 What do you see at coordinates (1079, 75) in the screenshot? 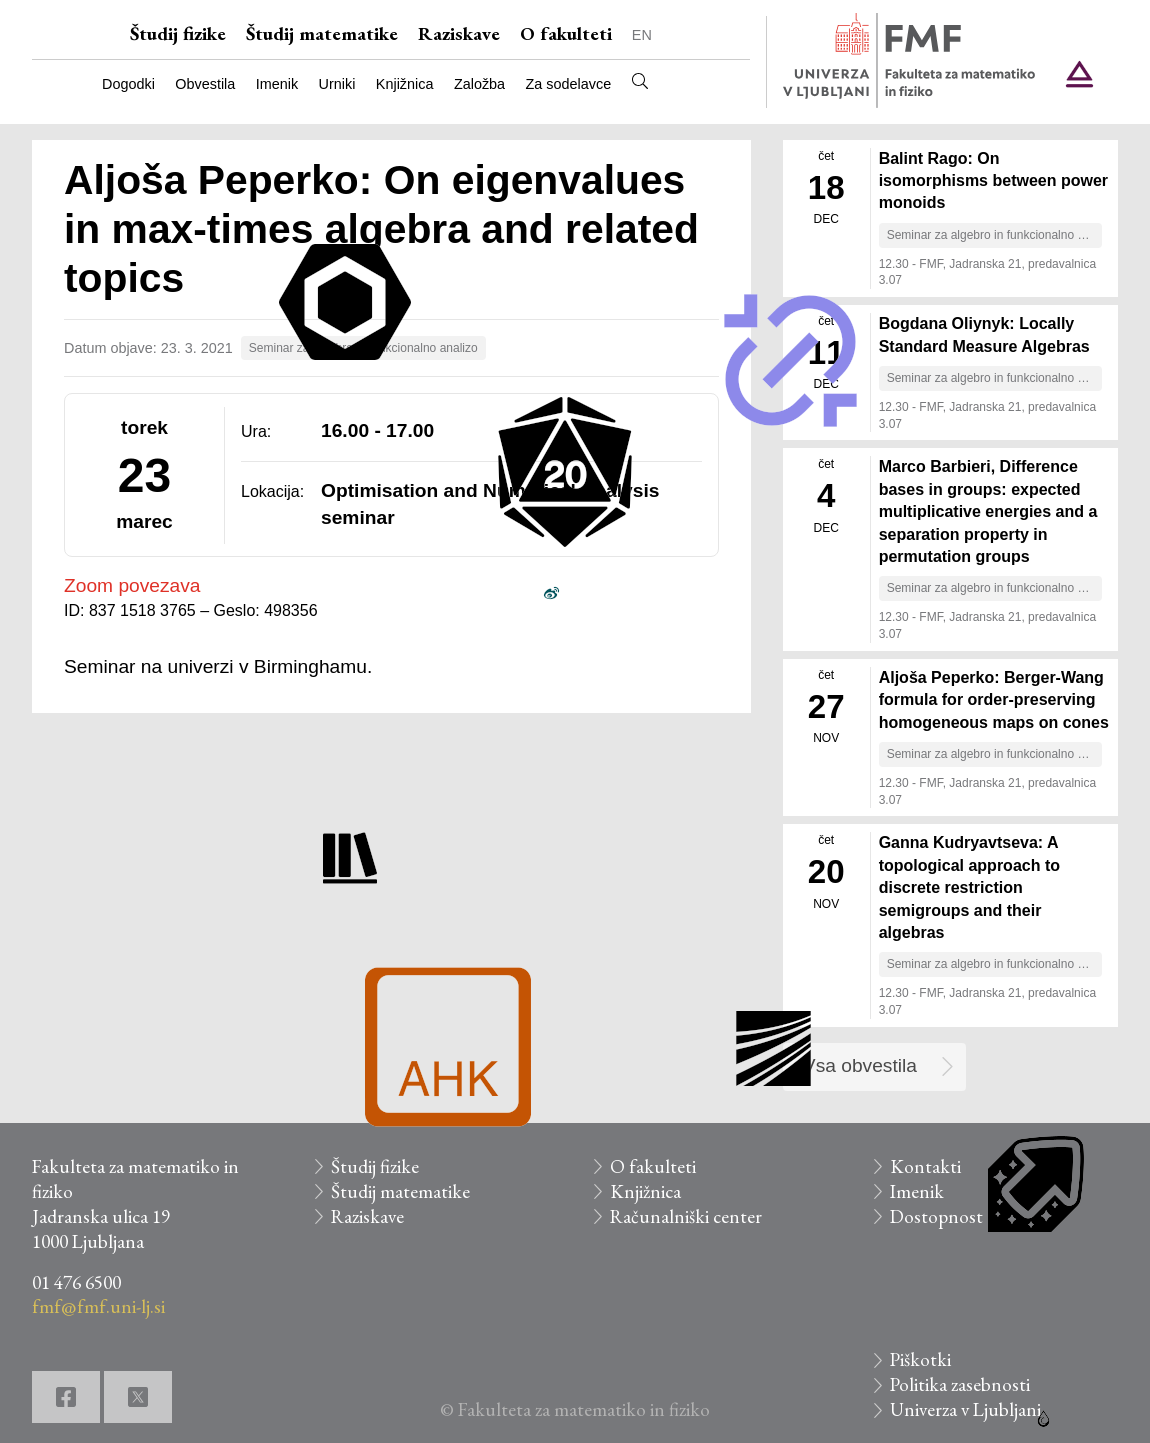
I see `eject media or disc` at bounding box center [1079, 75].